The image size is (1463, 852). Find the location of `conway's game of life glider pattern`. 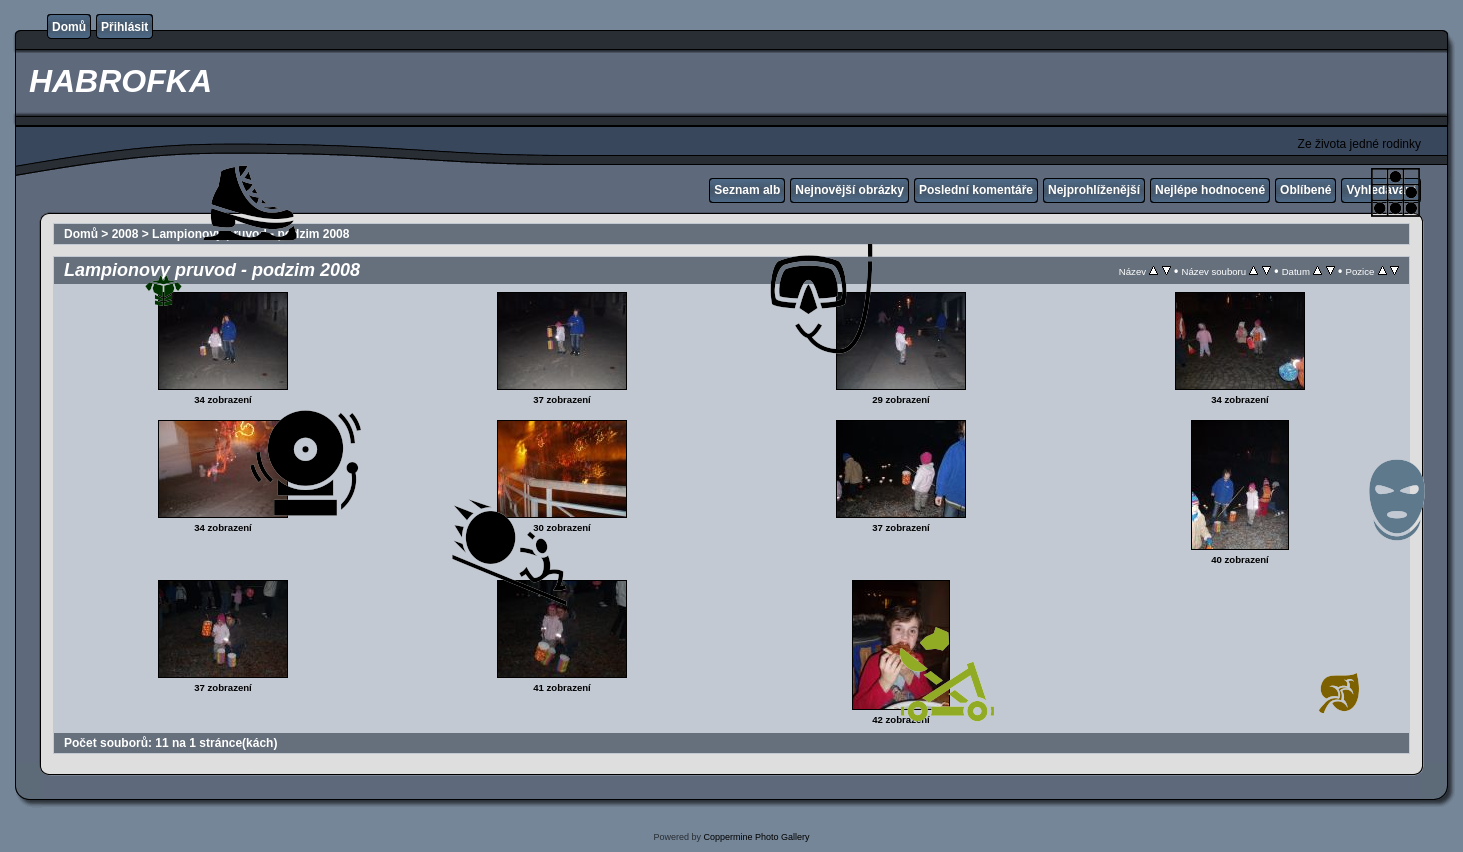

conway's game of life glider pattern is located at coordinates (1395, 192).